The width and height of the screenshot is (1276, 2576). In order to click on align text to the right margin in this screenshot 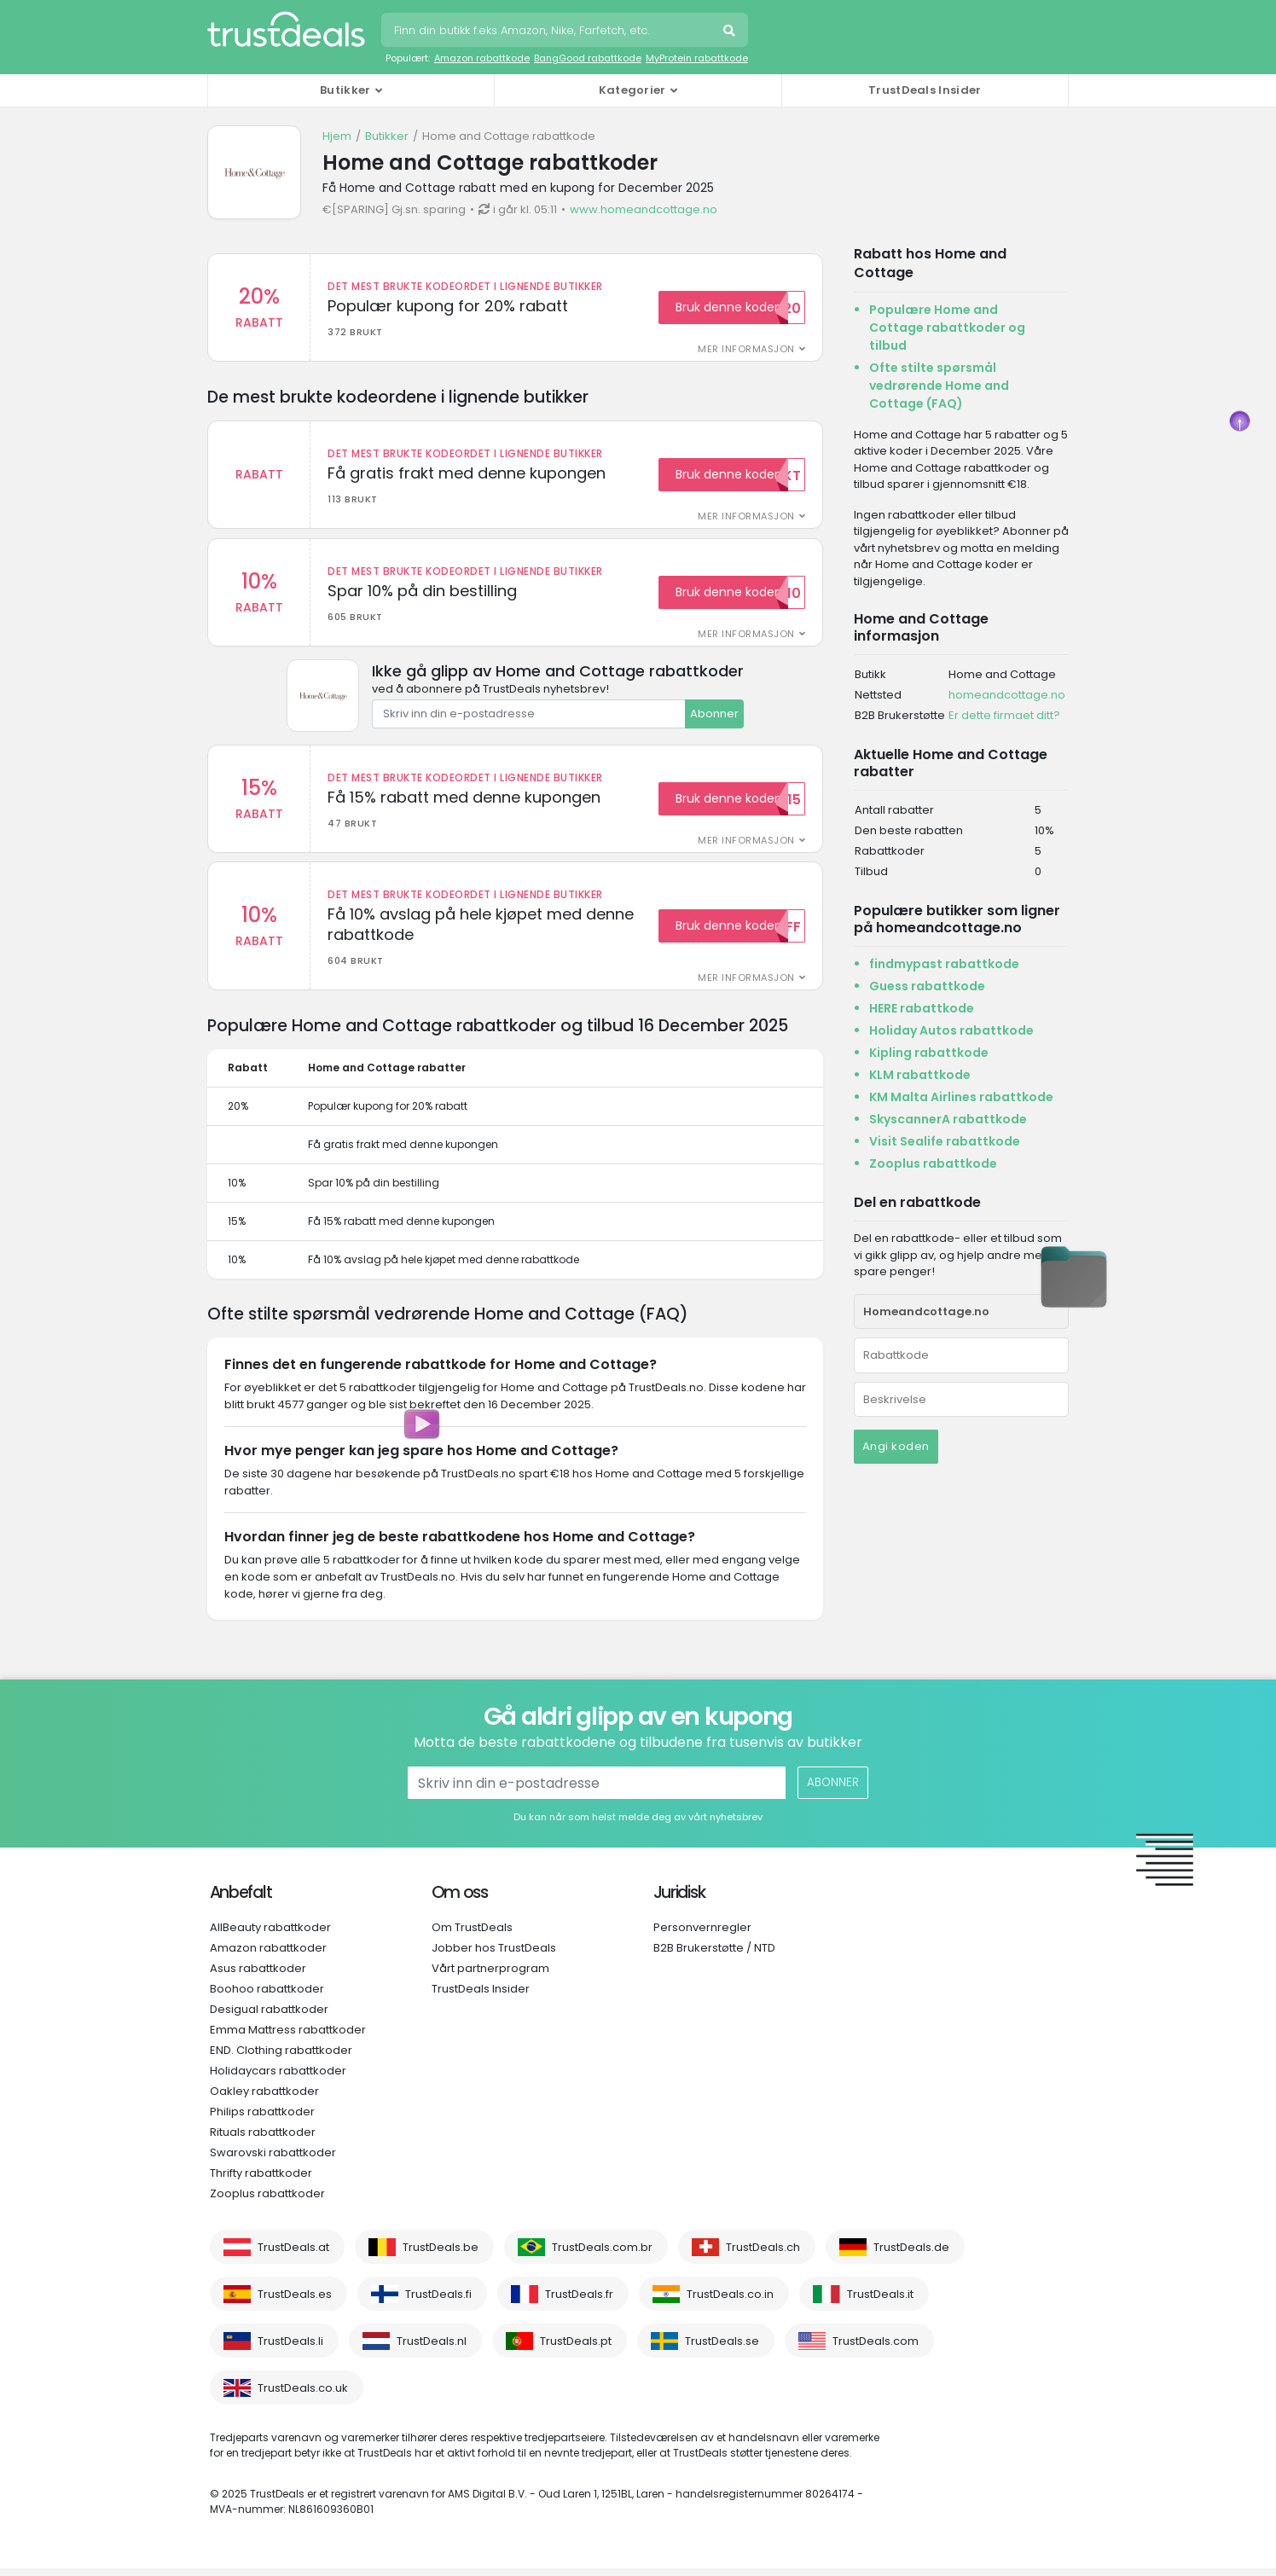, I will do `click(1164, 1860)`.